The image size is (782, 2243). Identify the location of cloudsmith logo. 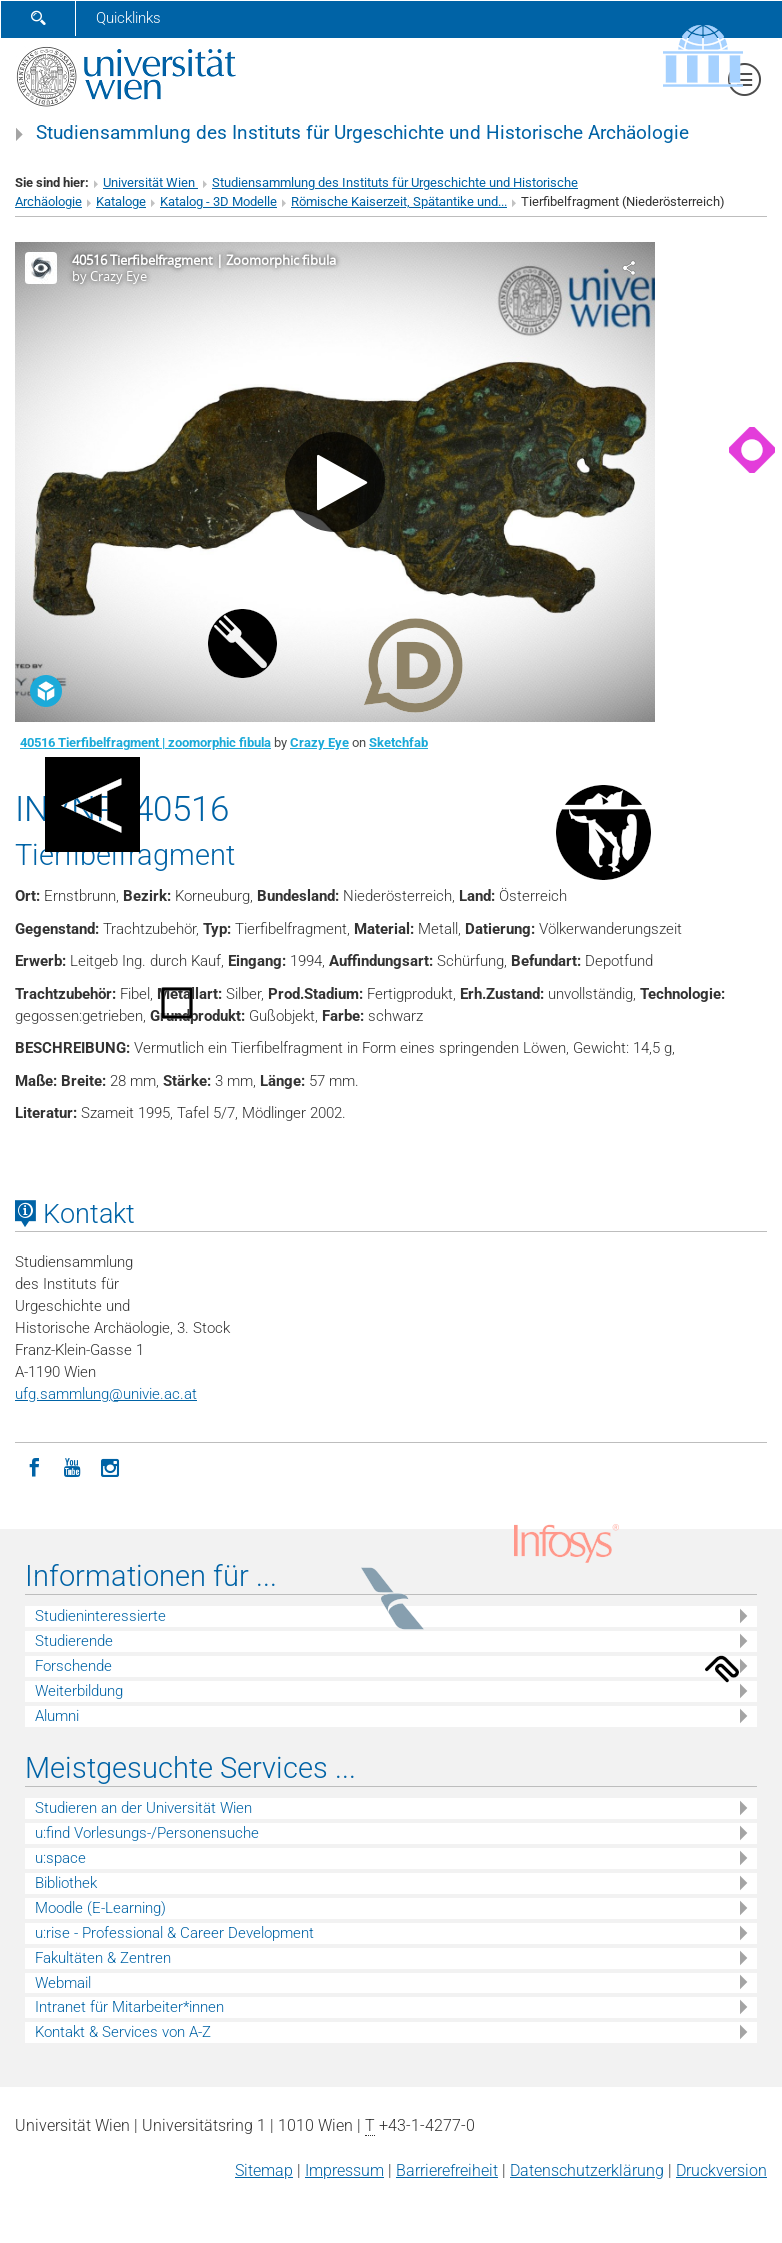
(752, 450).